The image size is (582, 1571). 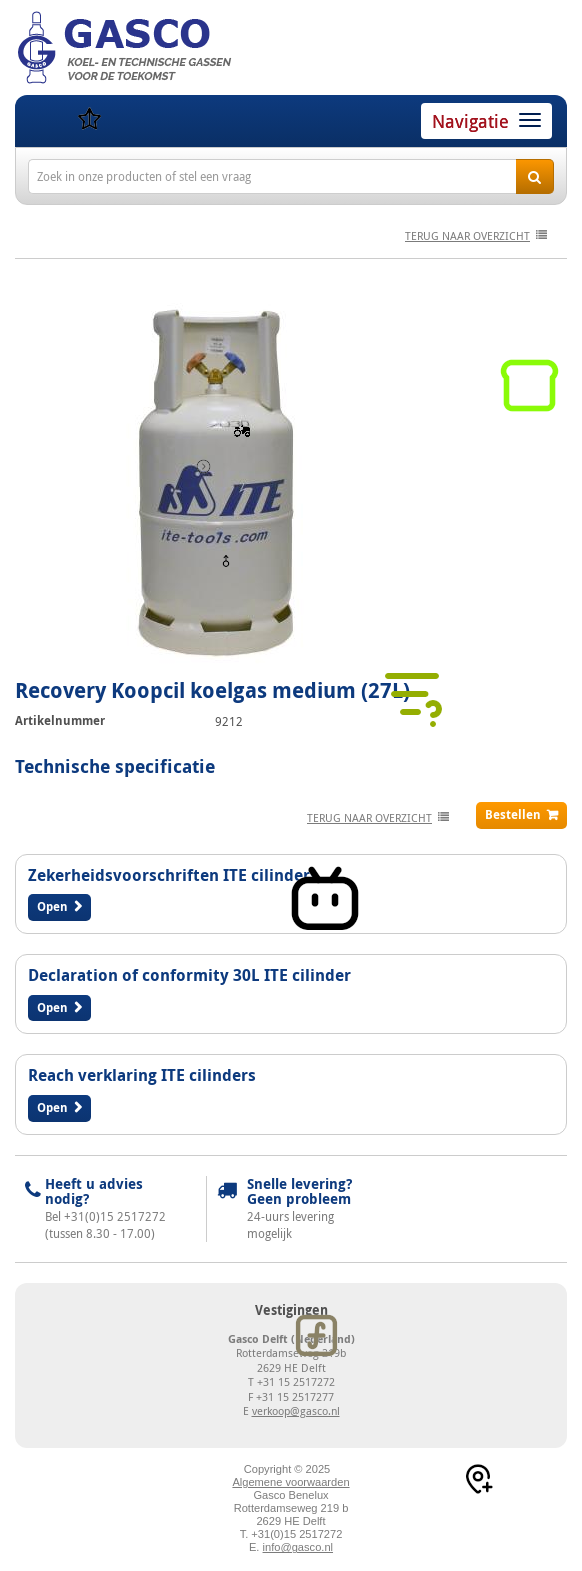 What do you see at coordinates (478, 1479) in the screenshot?
I see `add a new location pin` at bounding box center [478, 1479].